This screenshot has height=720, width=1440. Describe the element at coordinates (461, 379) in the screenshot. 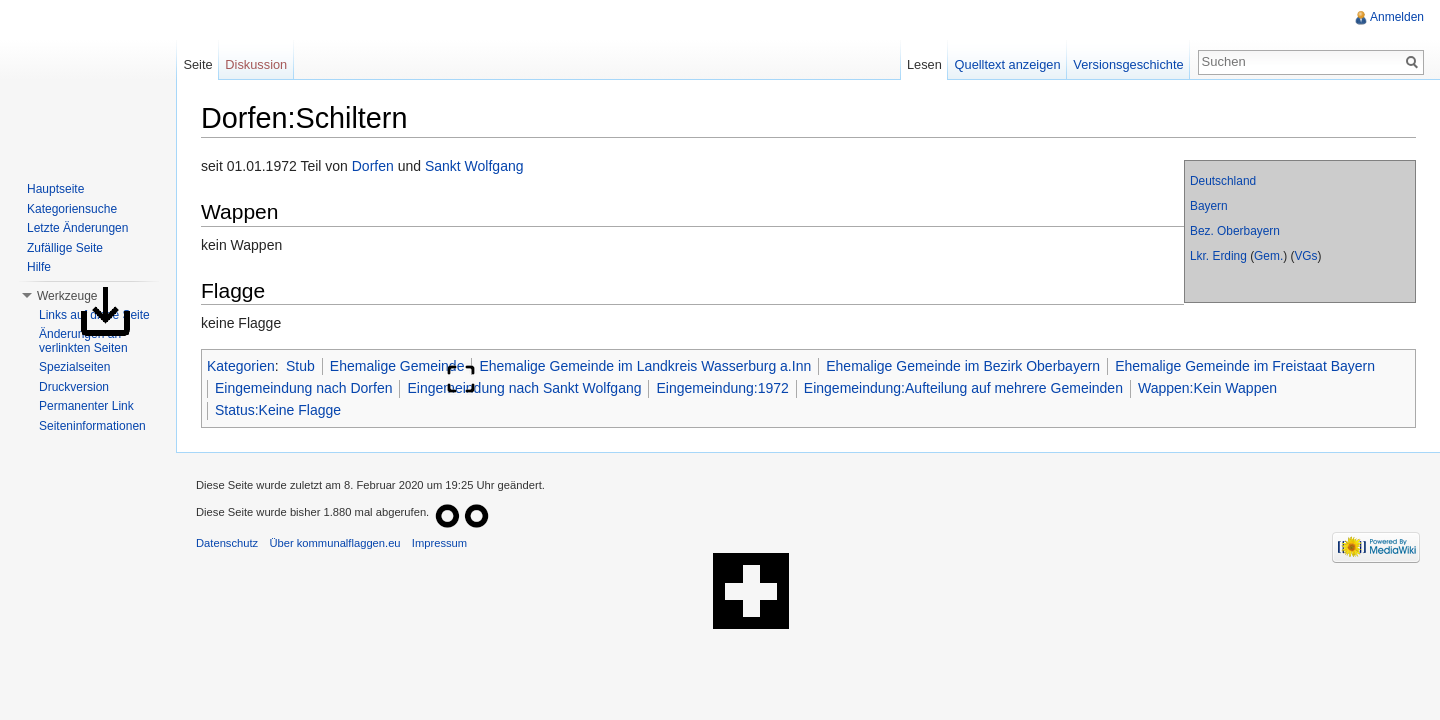

I see `scan a QR code or barcode` at that location.